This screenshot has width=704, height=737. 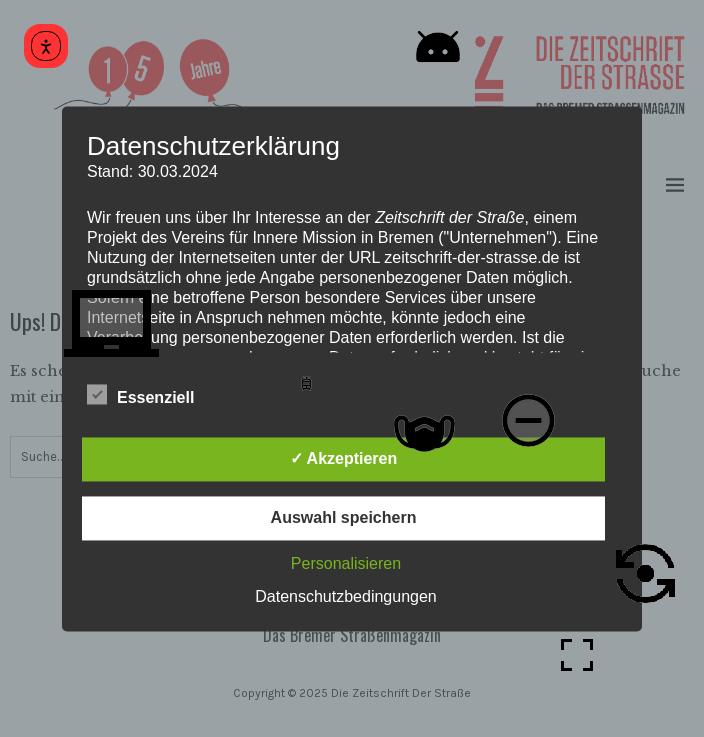 What do you see at coordinates (424, 433) in the screenshot?
I see `indicates mask required or health safety guidelines` at bounding box center [424, 433].